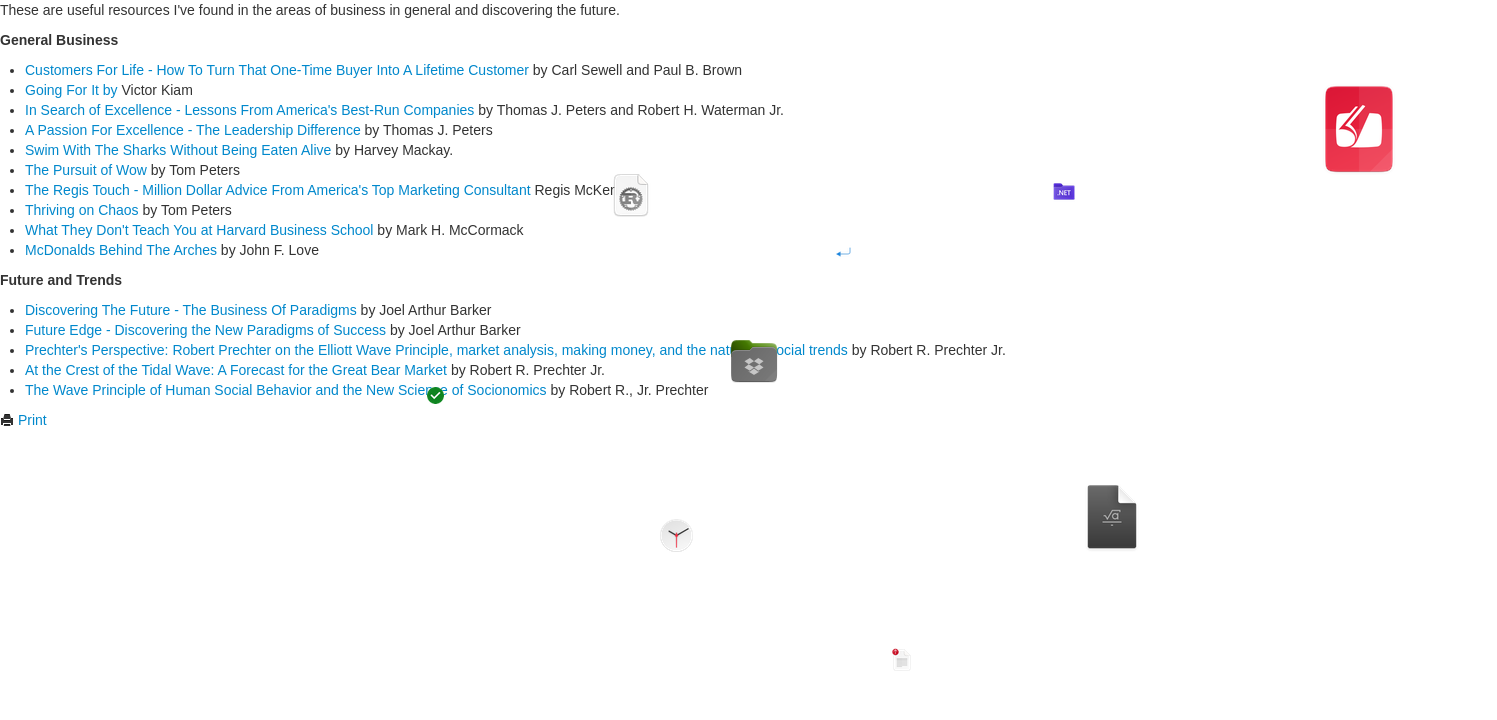 The image size is (1497, 720). What do you see at coordinates (1359, 129) in the screenshot?
I see `an eps vector file format` at bounding box center [1359, 129].